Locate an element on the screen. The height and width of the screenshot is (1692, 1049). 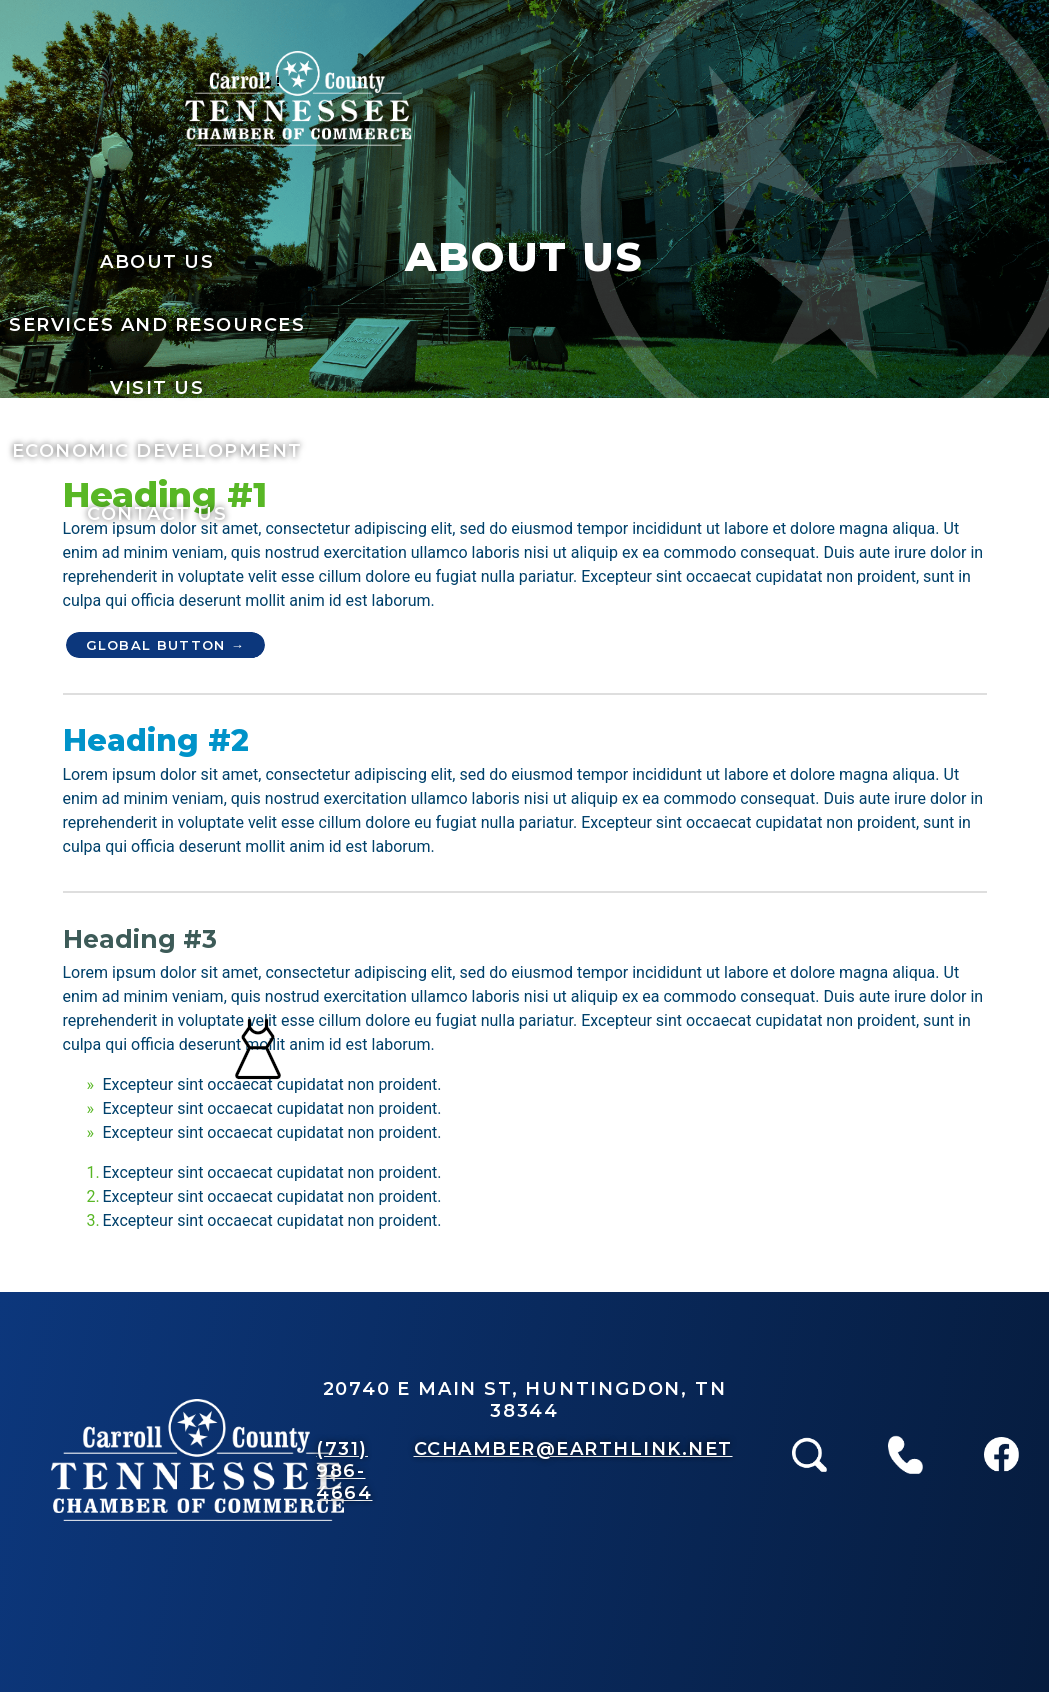
indicates weak cellular signal with no internet connection is located at coordinates (271, 78).